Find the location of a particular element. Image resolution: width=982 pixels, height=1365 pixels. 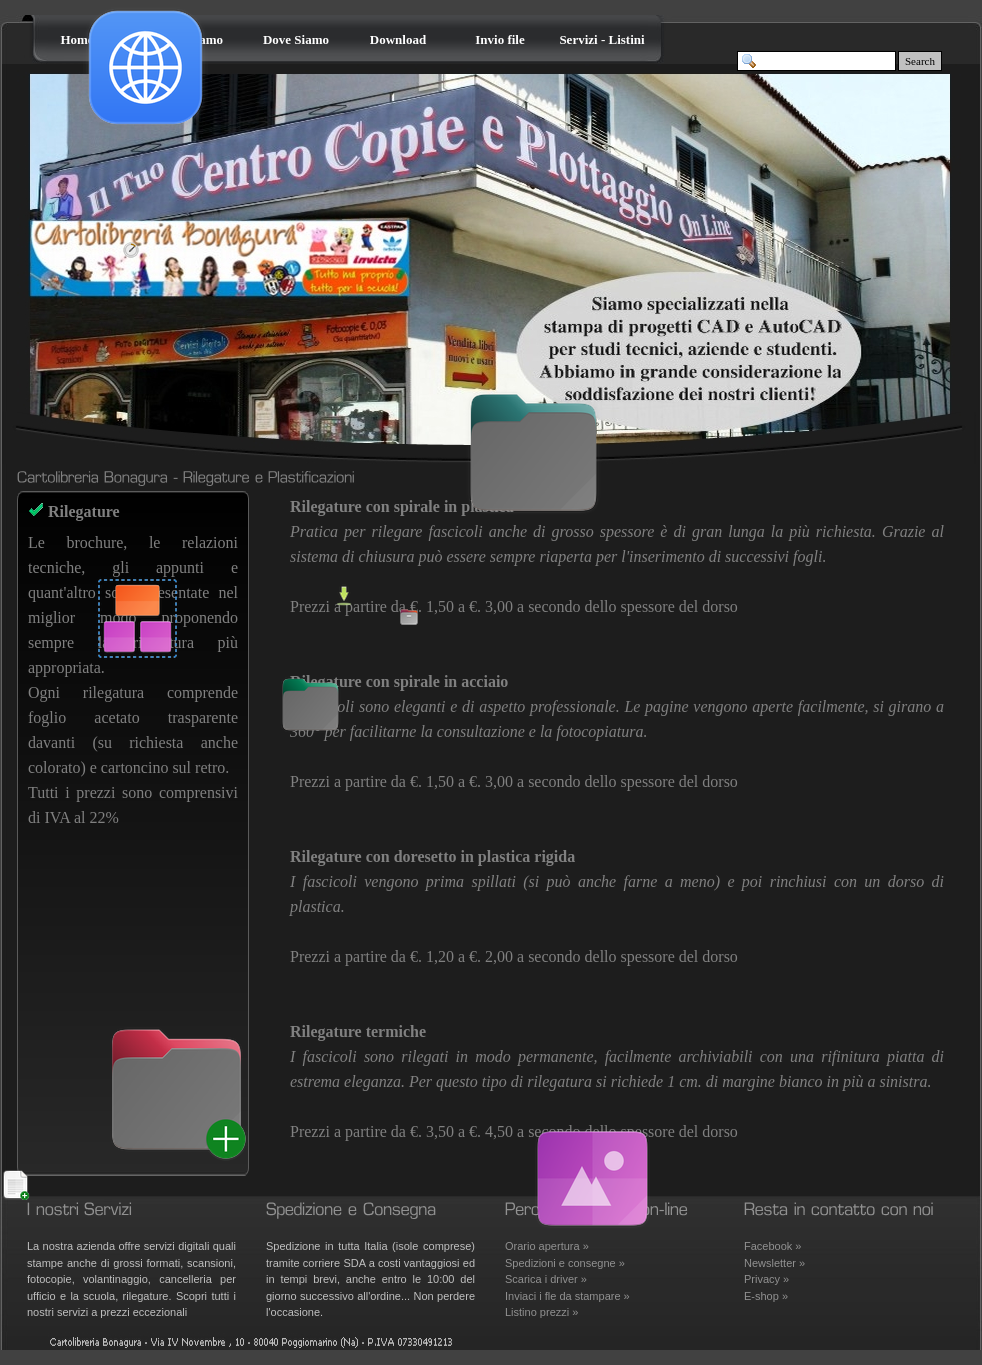

select all items in the current view is located at coordinates (137, 618).